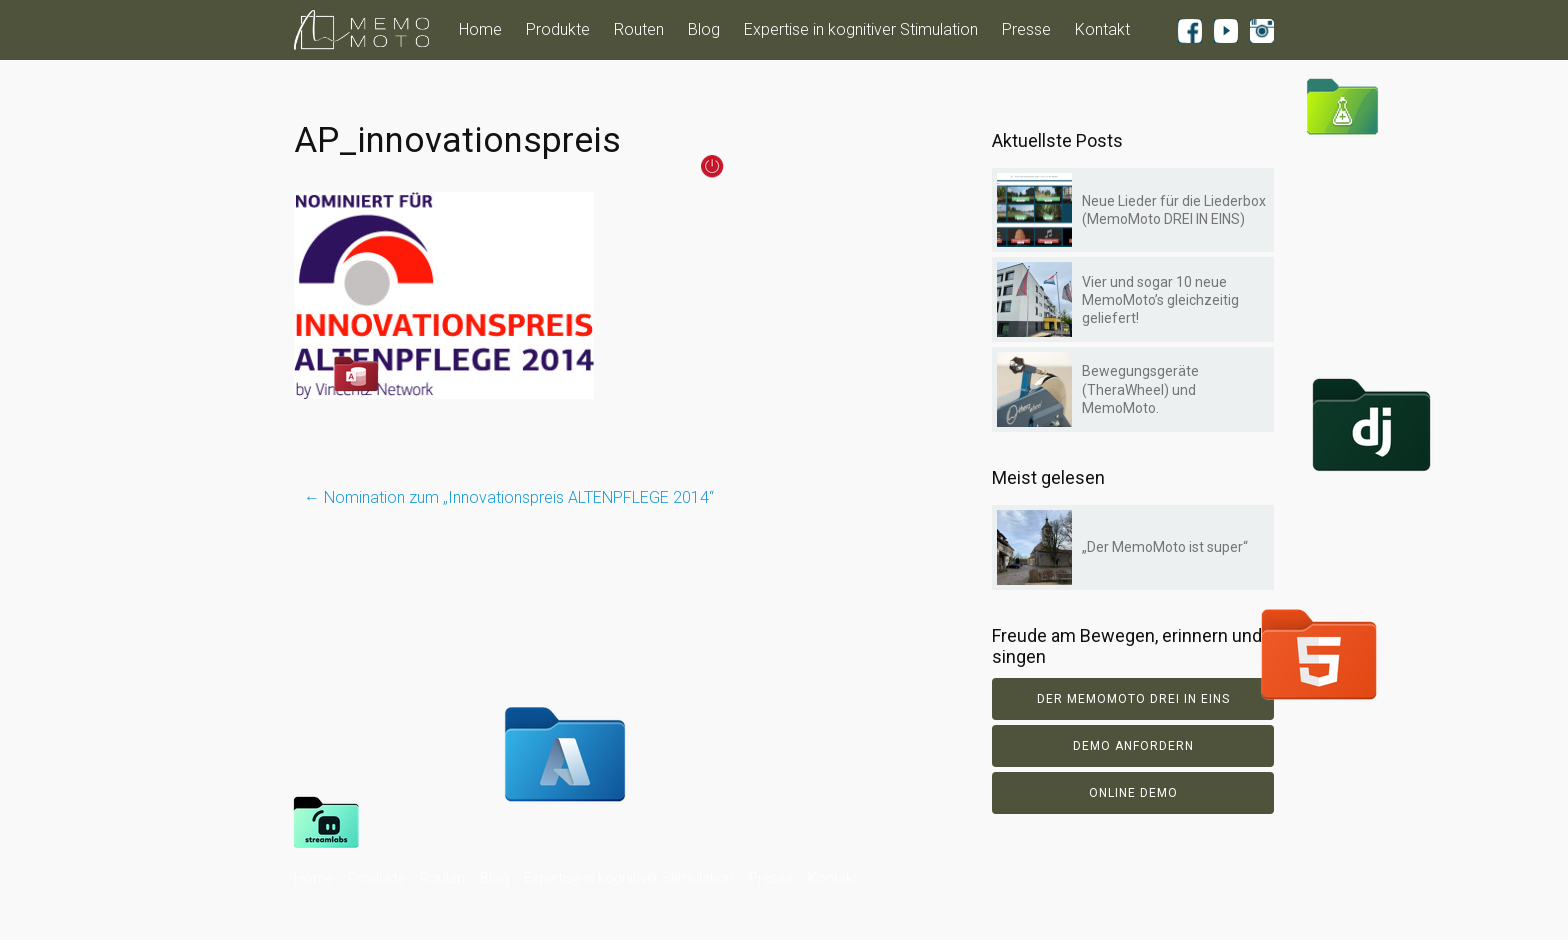  Describe the element at coordinates (1342, 108) in the screenshot. I see `folder for science or chemistry-related files` at that location.